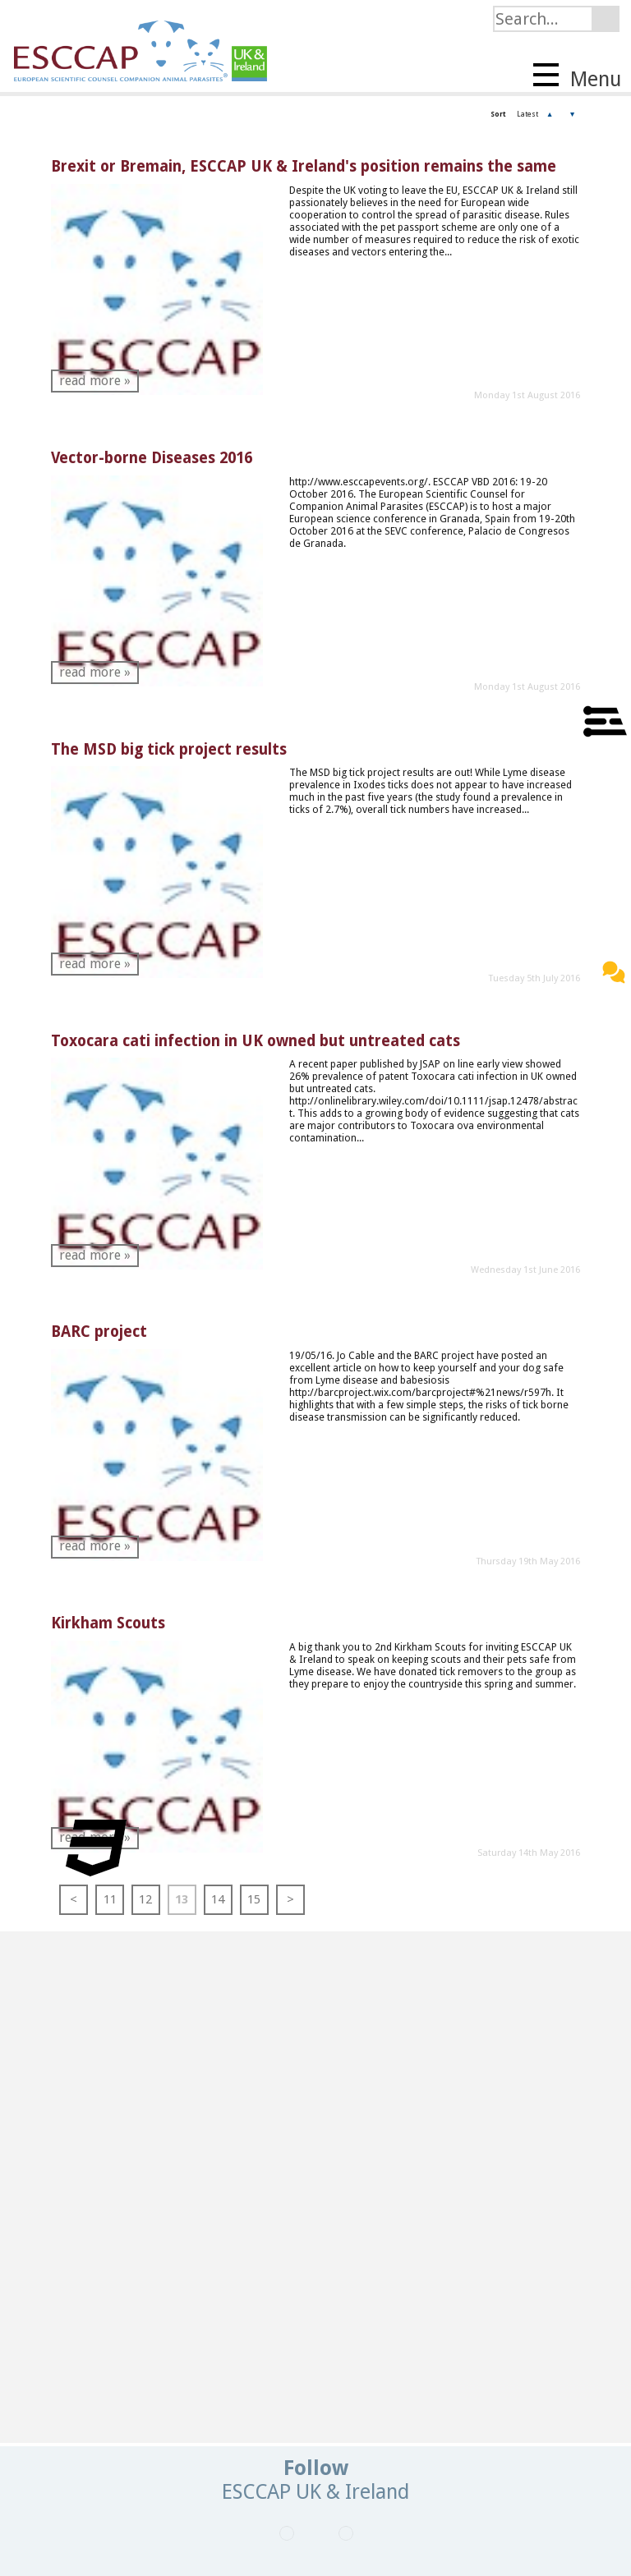 The width and height of the screenshot is (631, 2576). What do you see at coordinates (614, 972) in the screenshot?
I see `open chat or messaging` at bounding box center [614, 972].